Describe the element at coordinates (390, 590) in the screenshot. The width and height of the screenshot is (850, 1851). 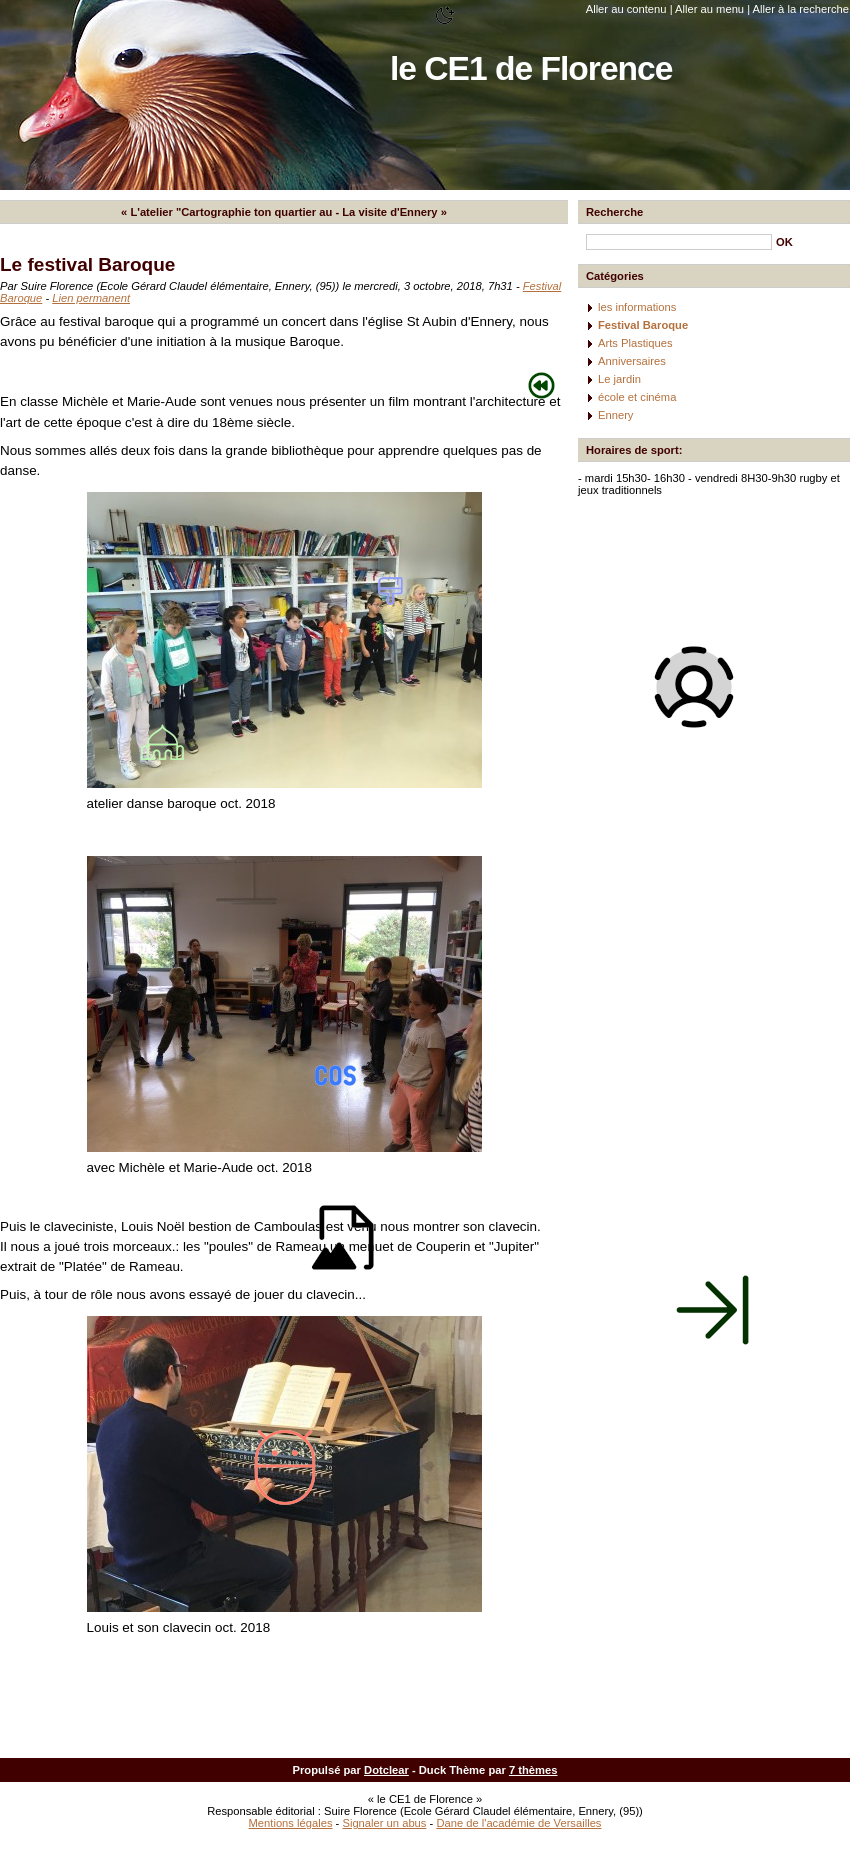
I see `access painting or drawing tools` at that location.